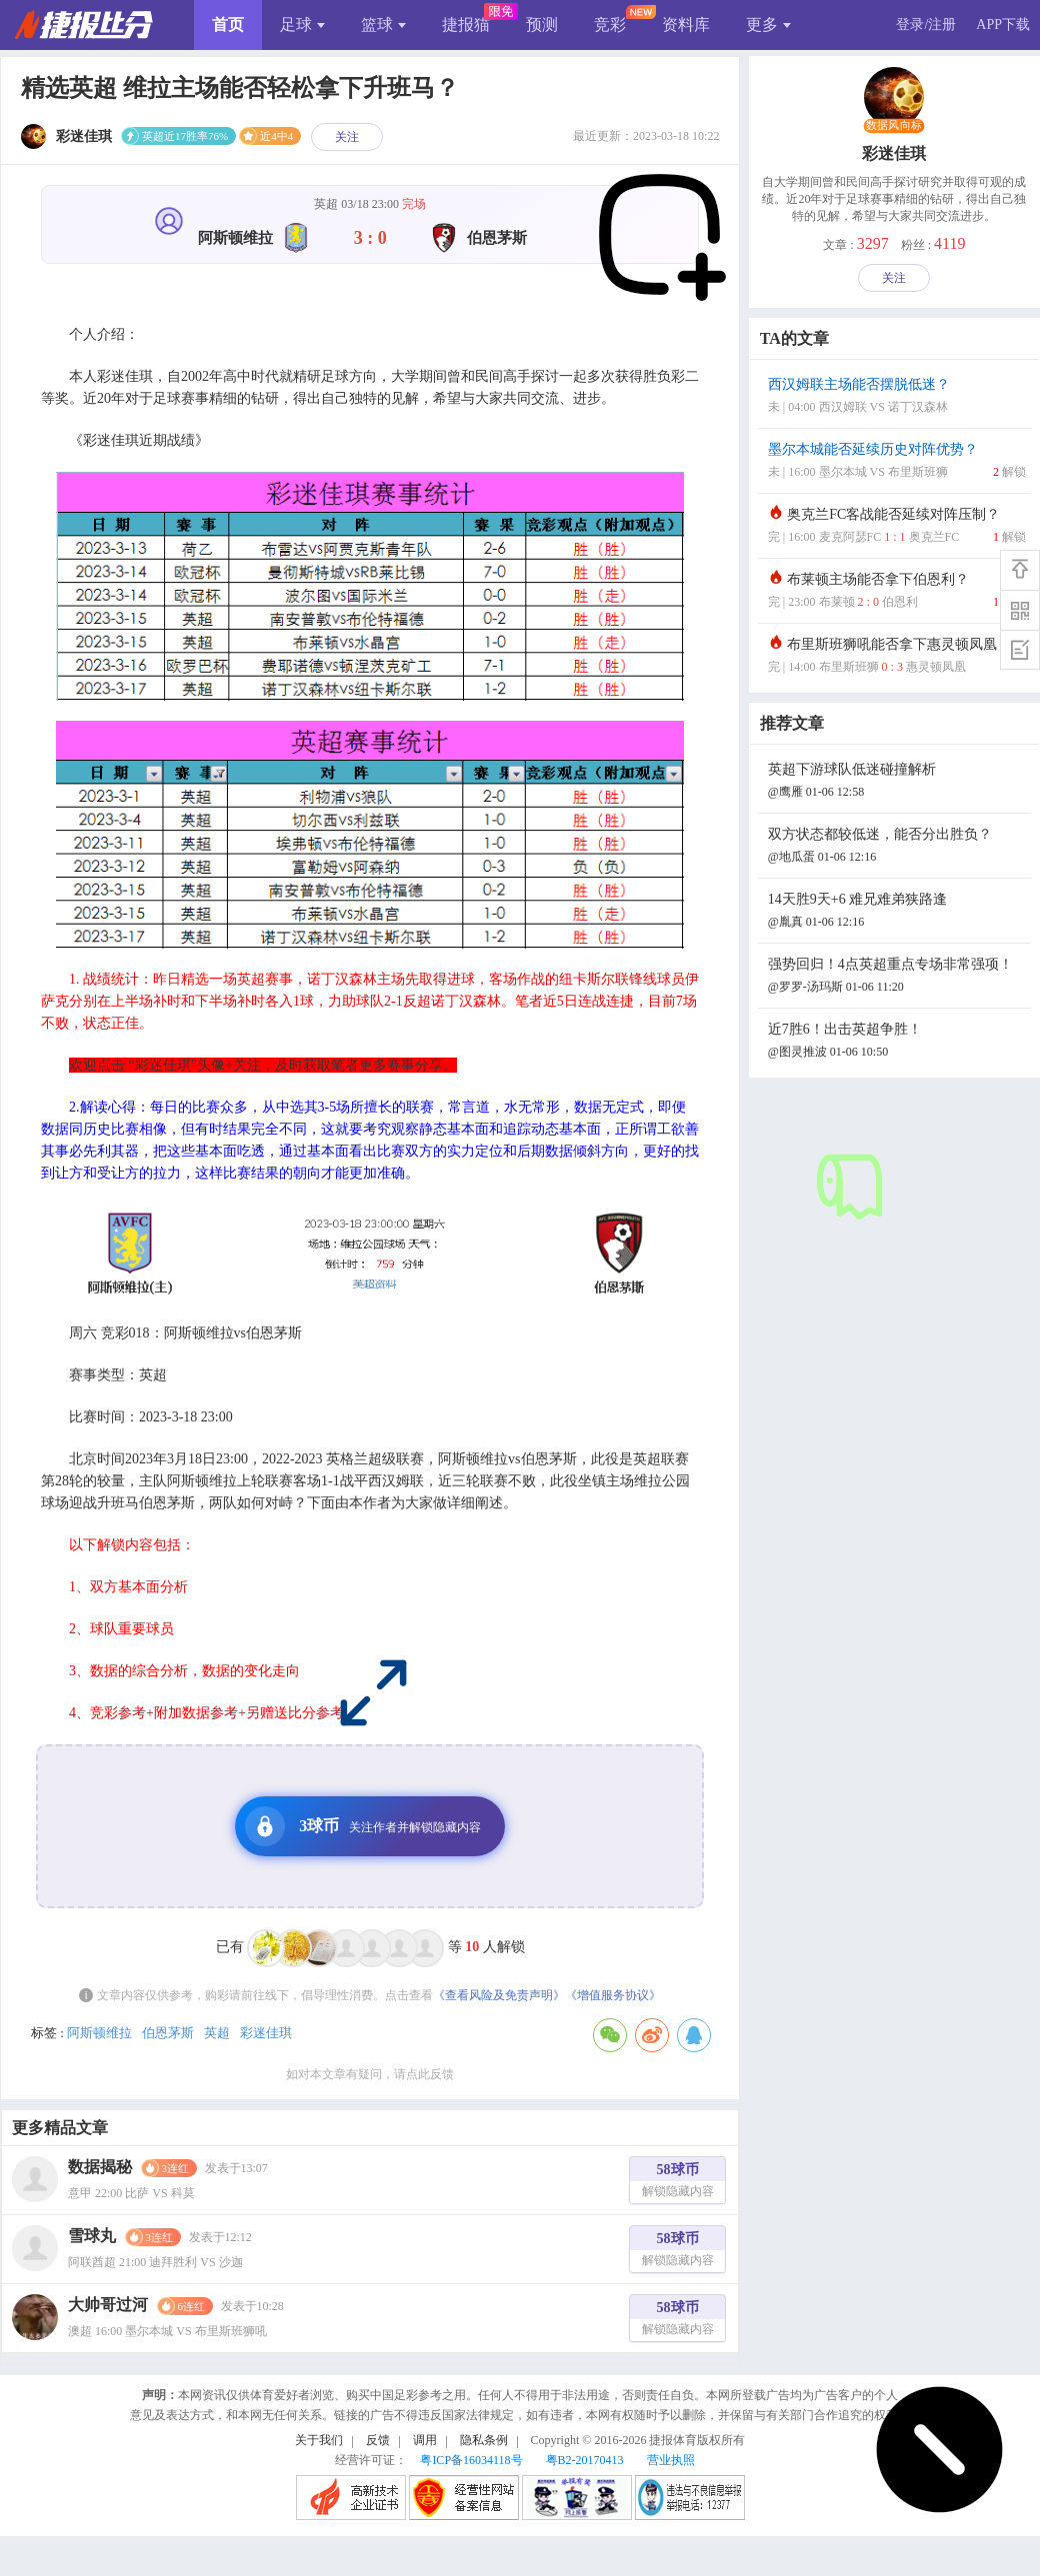  I want to click on expand to fullscreen mode, so click(373, 1692).